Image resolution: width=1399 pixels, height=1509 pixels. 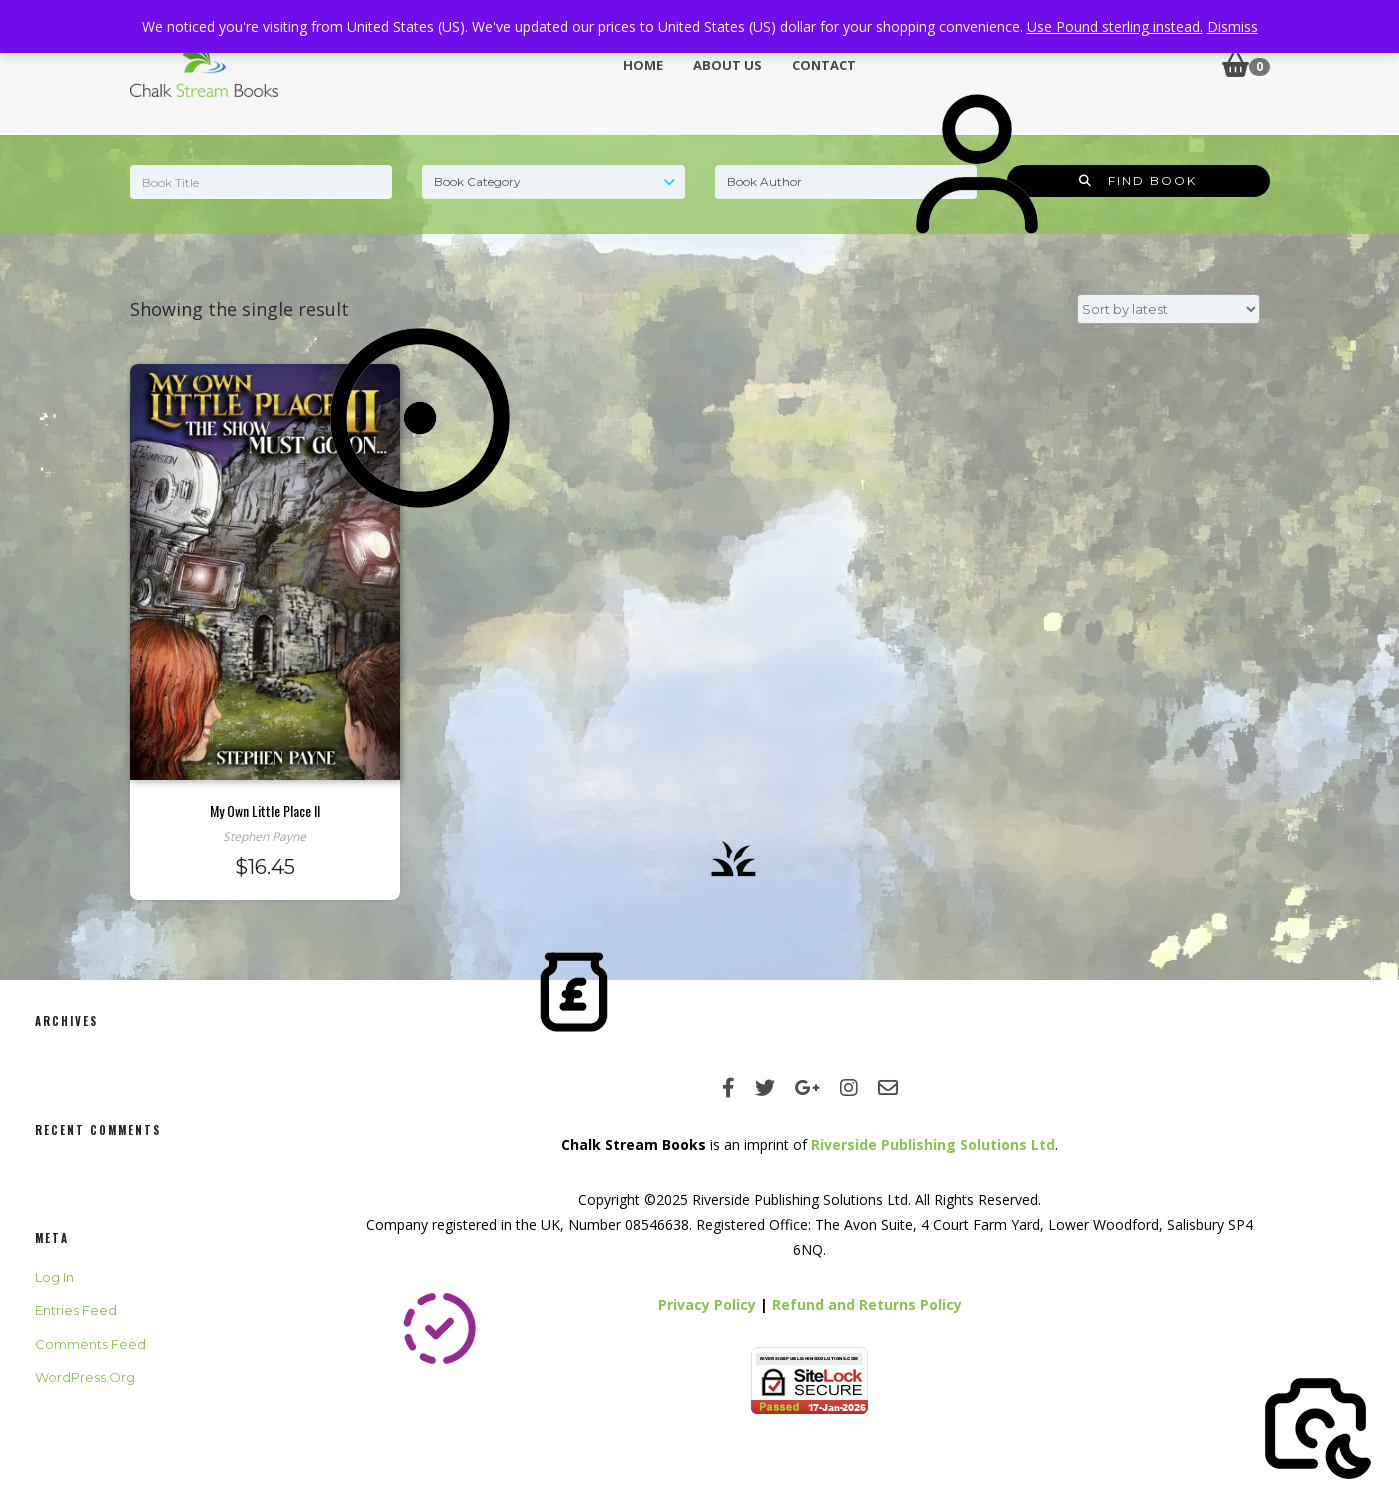 What do you see at coordinates (574, 990) in the screenshot?
I see `donate or tip in pounds` at bounding box center [574, 990].